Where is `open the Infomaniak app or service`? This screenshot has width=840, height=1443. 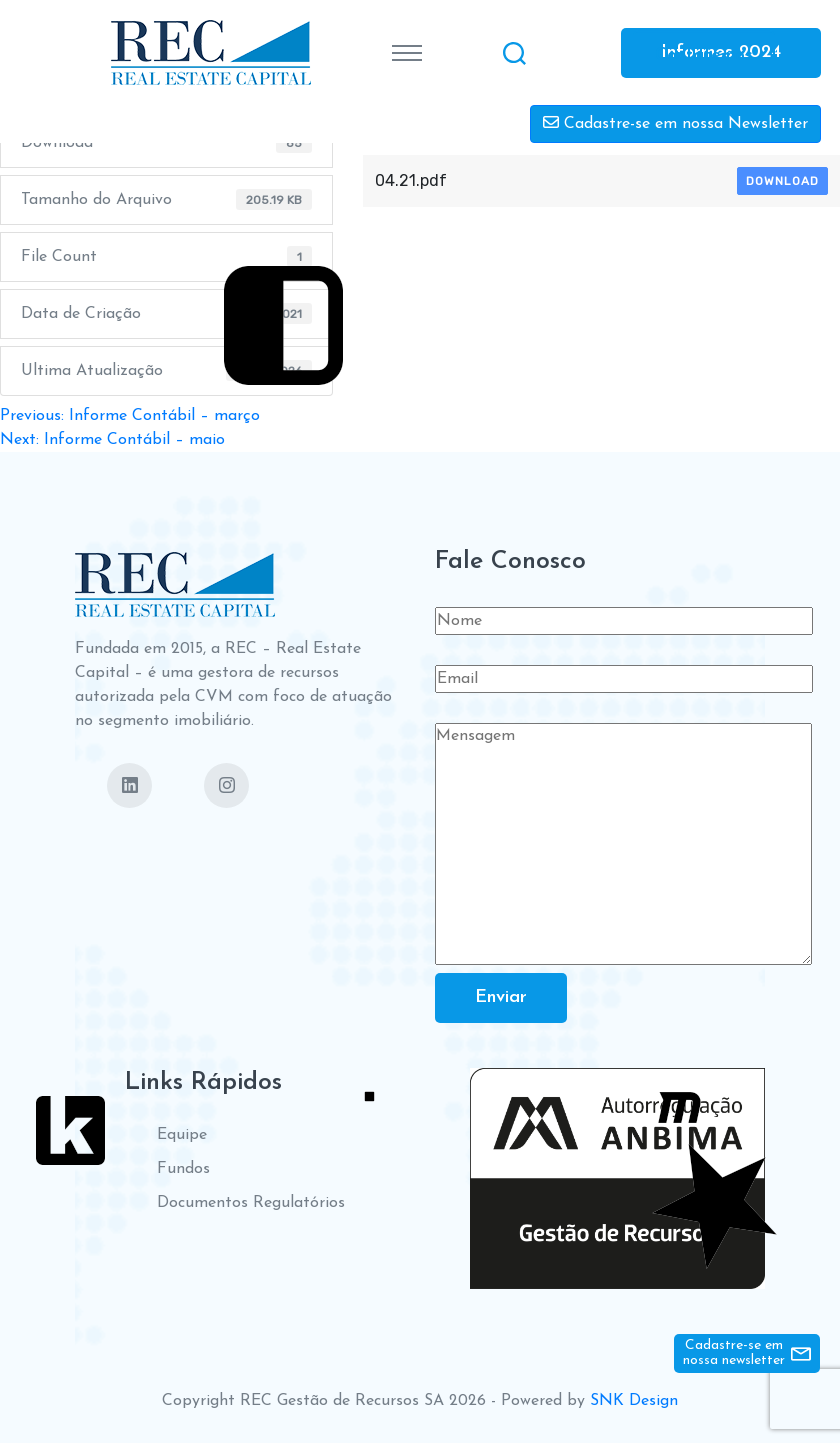
open the Infomaniak app or service is located at coordinates (70, 1130).